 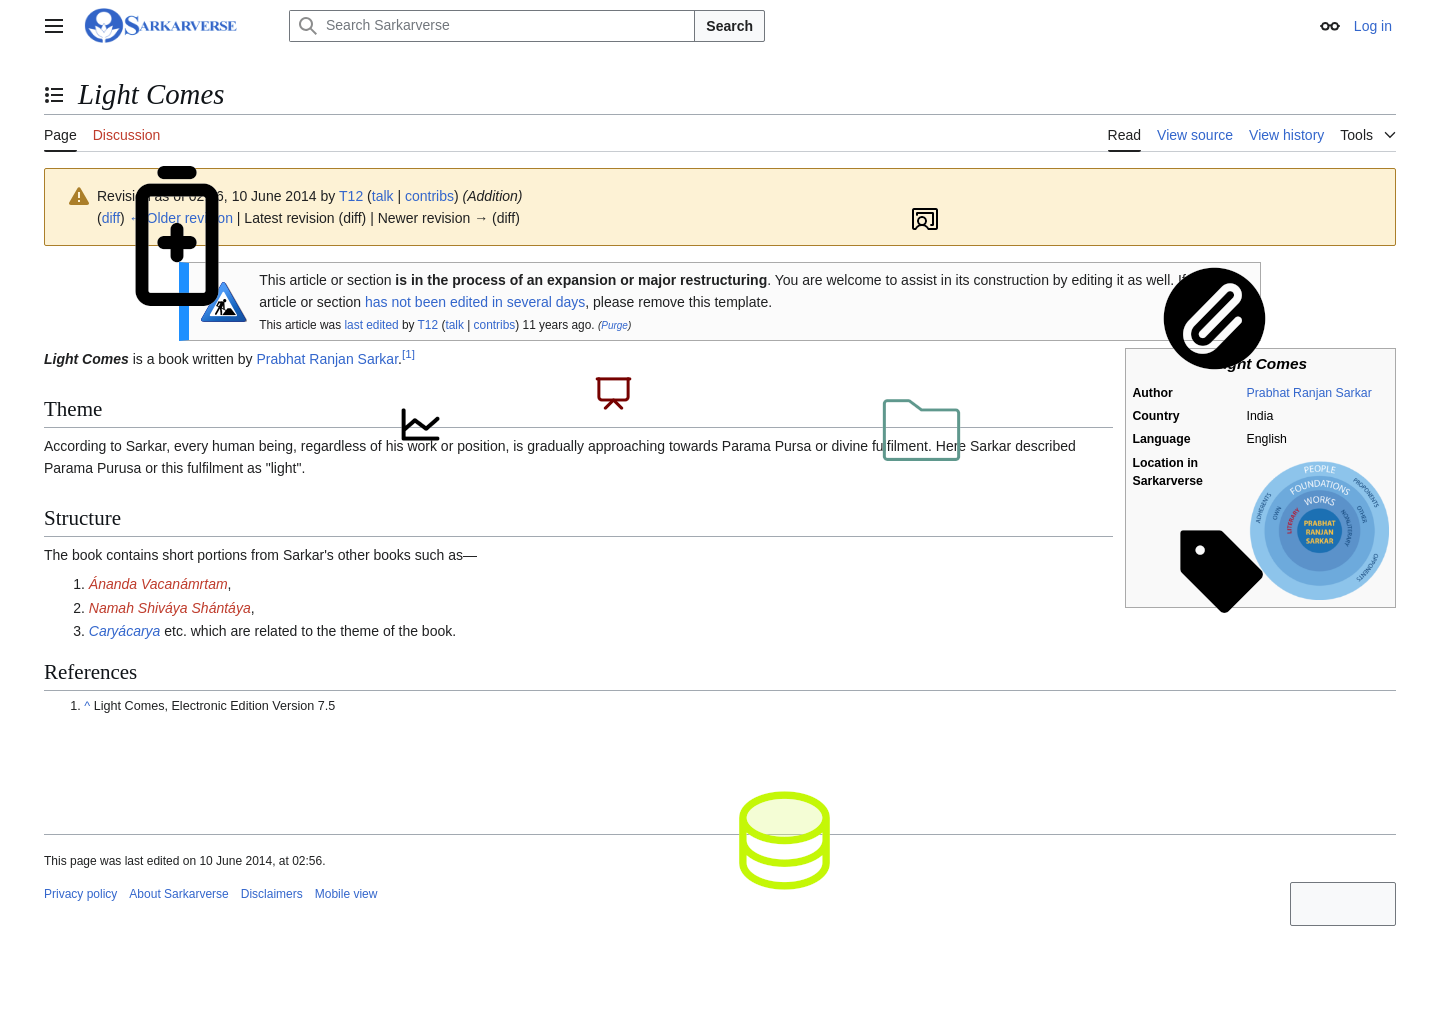 What do you see at coordinates (1217, 567) in the screenshot?
I see `add a tag or label to an item` at bounding box center [1217, 567].